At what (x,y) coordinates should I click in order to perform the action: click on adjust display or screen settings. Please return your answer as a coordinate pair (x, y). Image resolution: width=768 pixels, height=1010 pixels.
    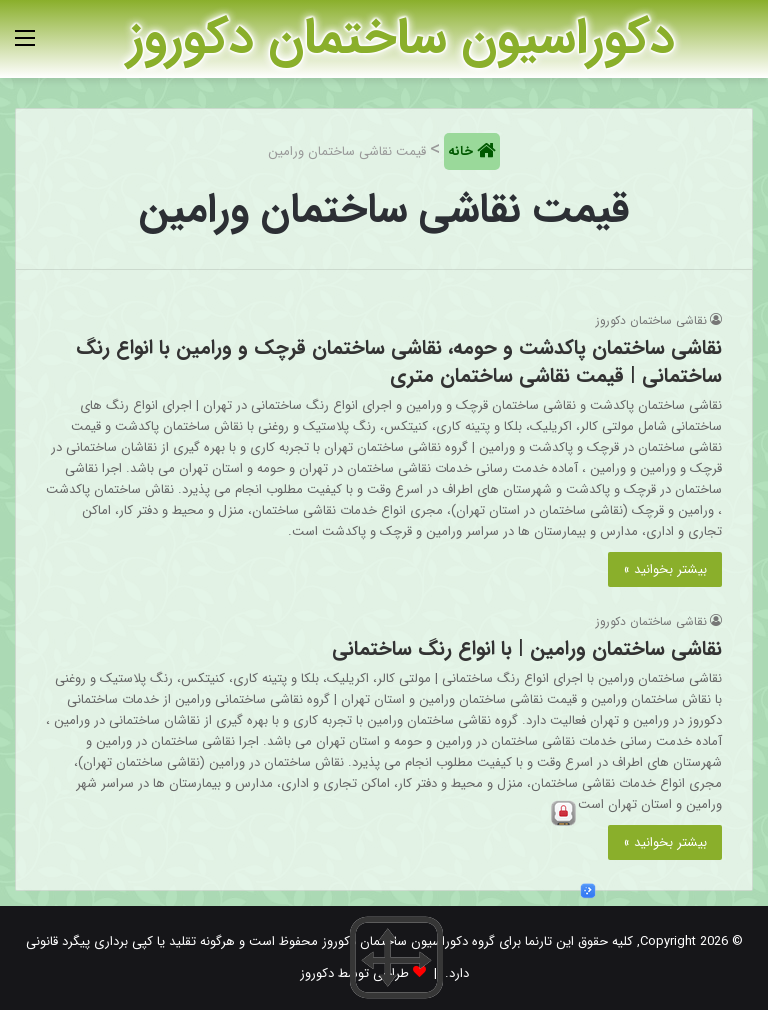
    Looking at the image, I should click on (396, 957).